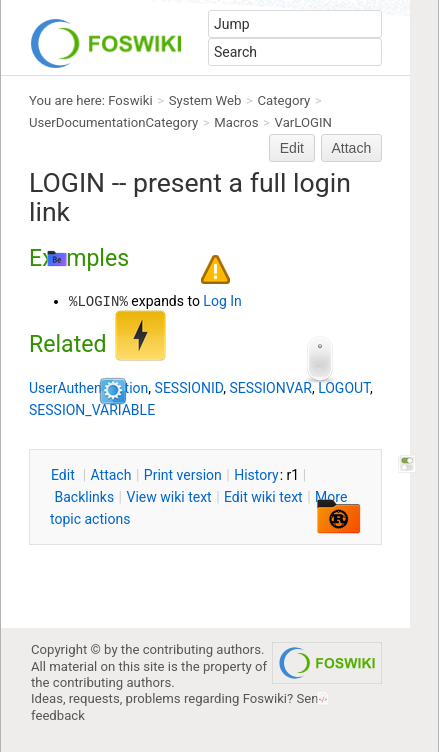  Describe the element at coordinates (140, 335) in the screenshot. I see `open power management settings` at that location.